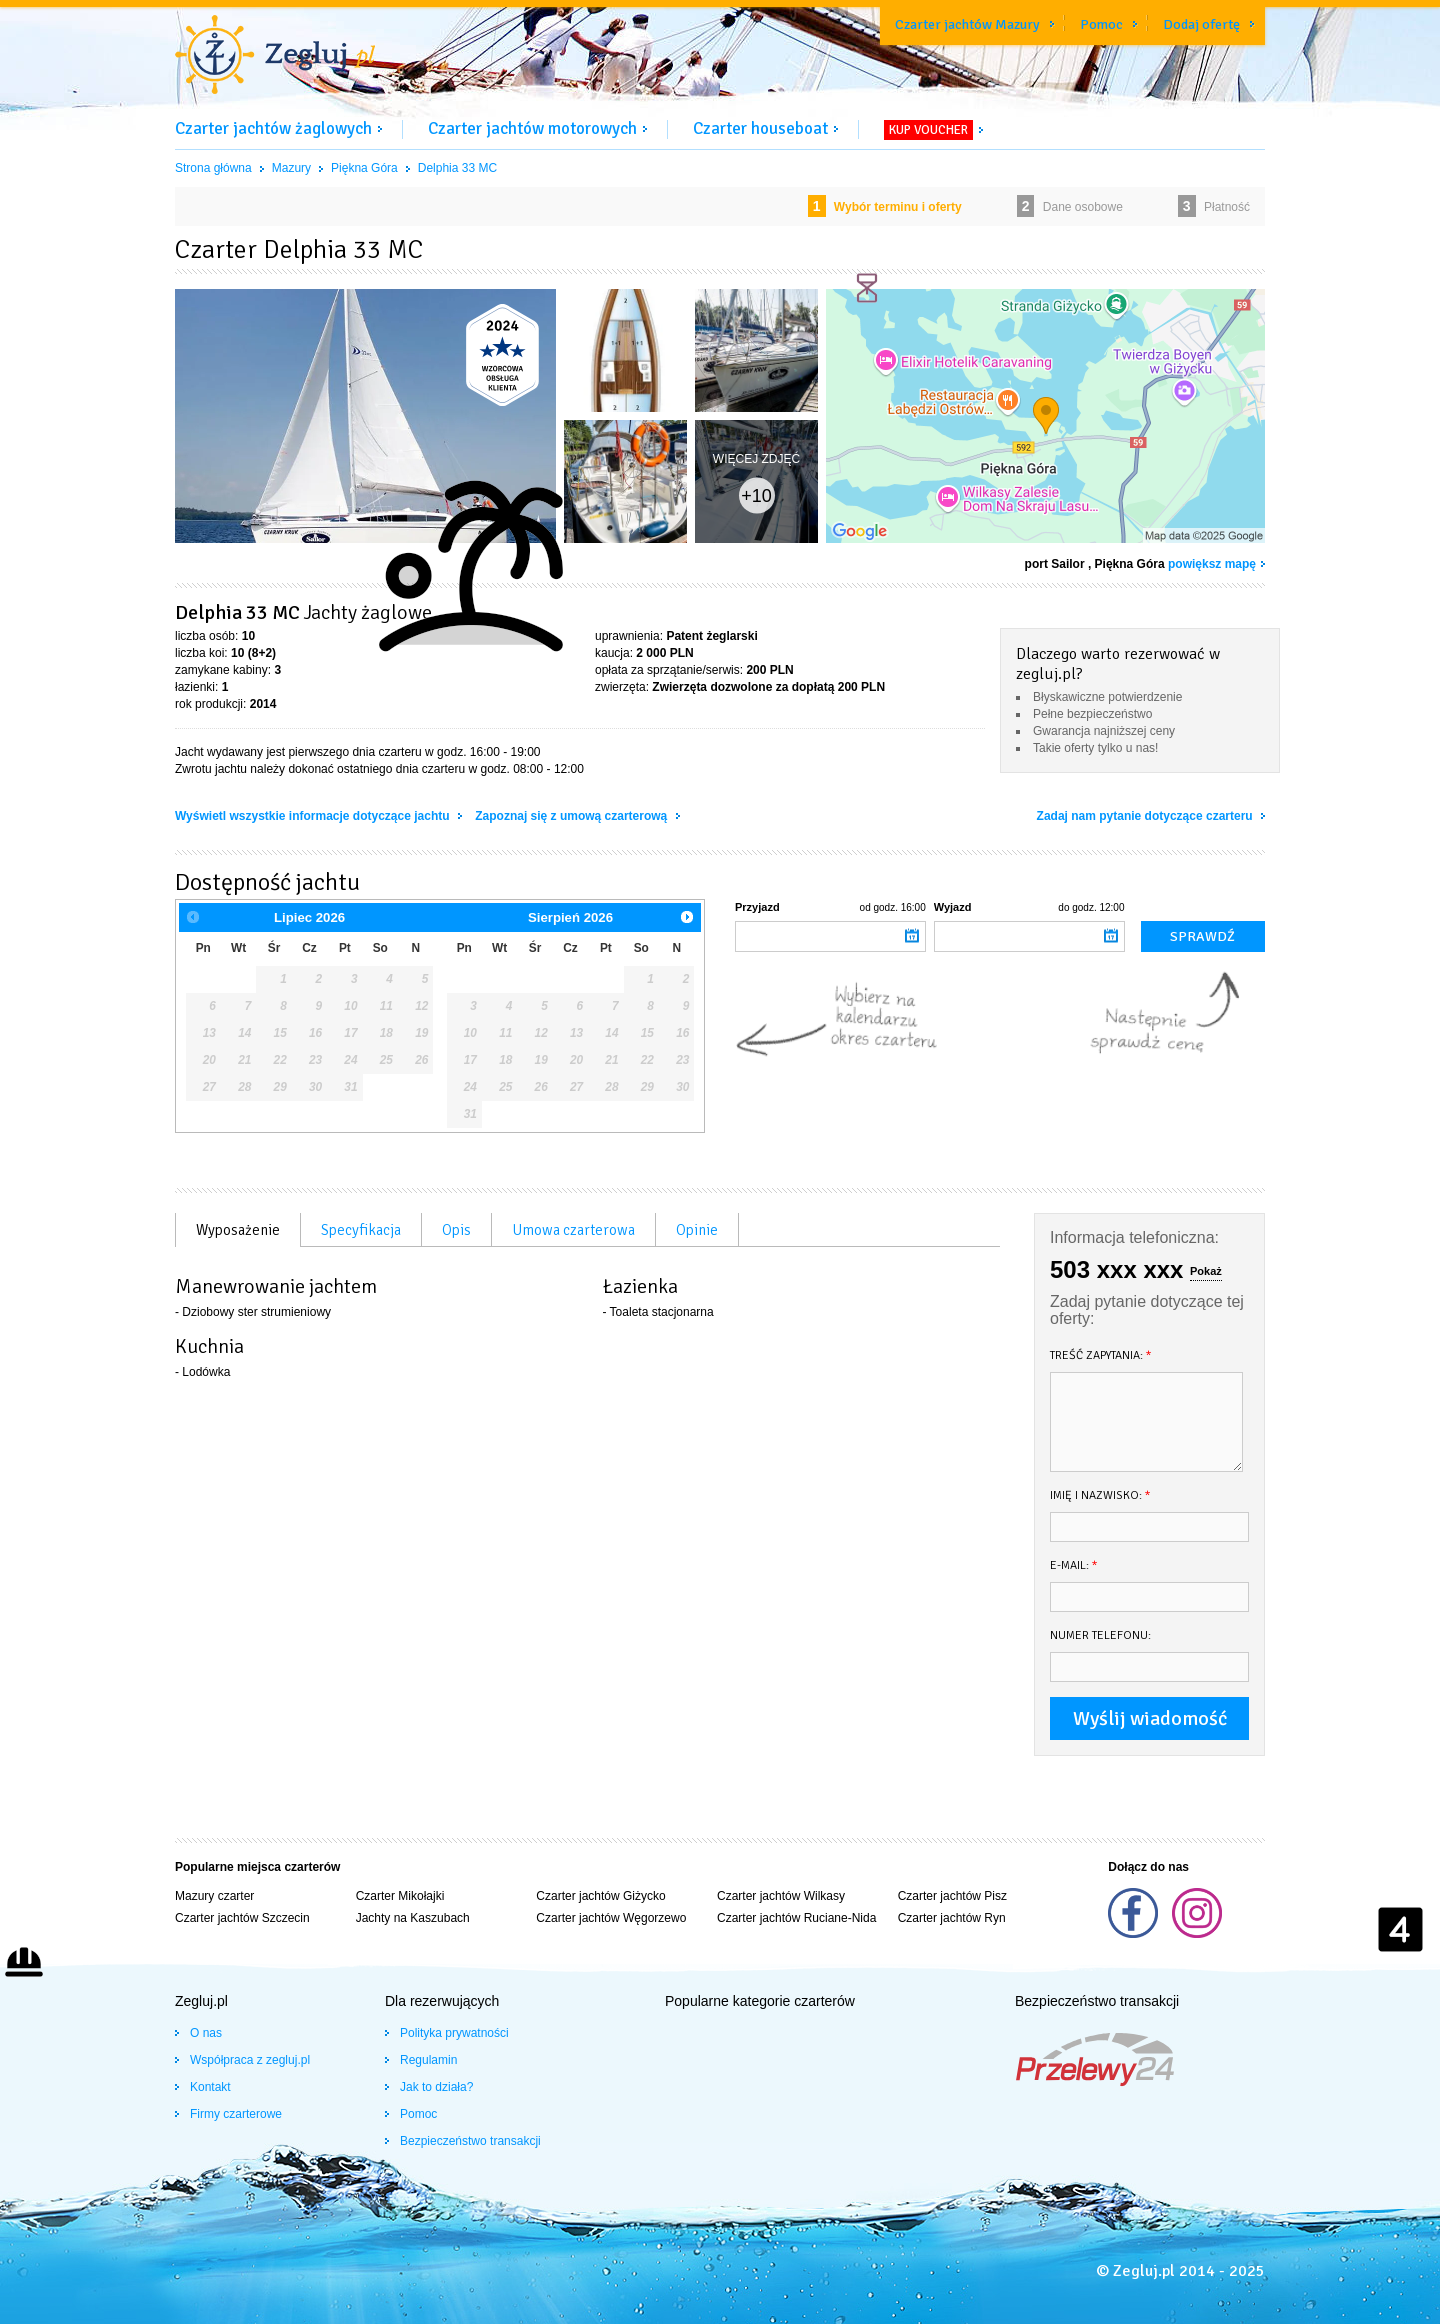 The width and height of the screenshot is (1440, 2324). I want to click on access construction or building projects, so click(24, 1962).